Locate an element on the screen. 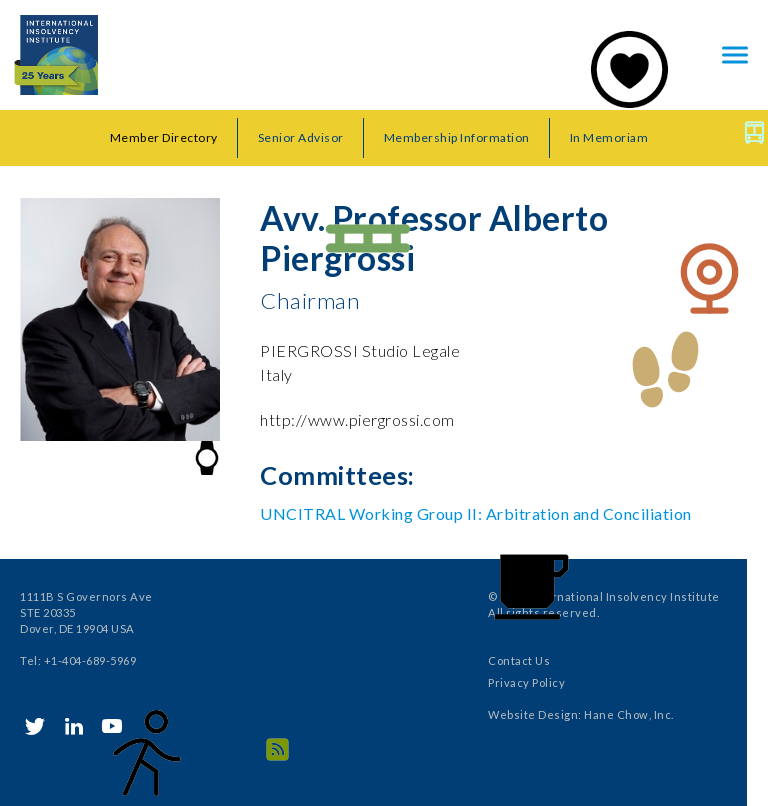 Image resolution: width=768 pixels, height=806 pixels. track your steps or walking activity is located at coordinates (665, 369).